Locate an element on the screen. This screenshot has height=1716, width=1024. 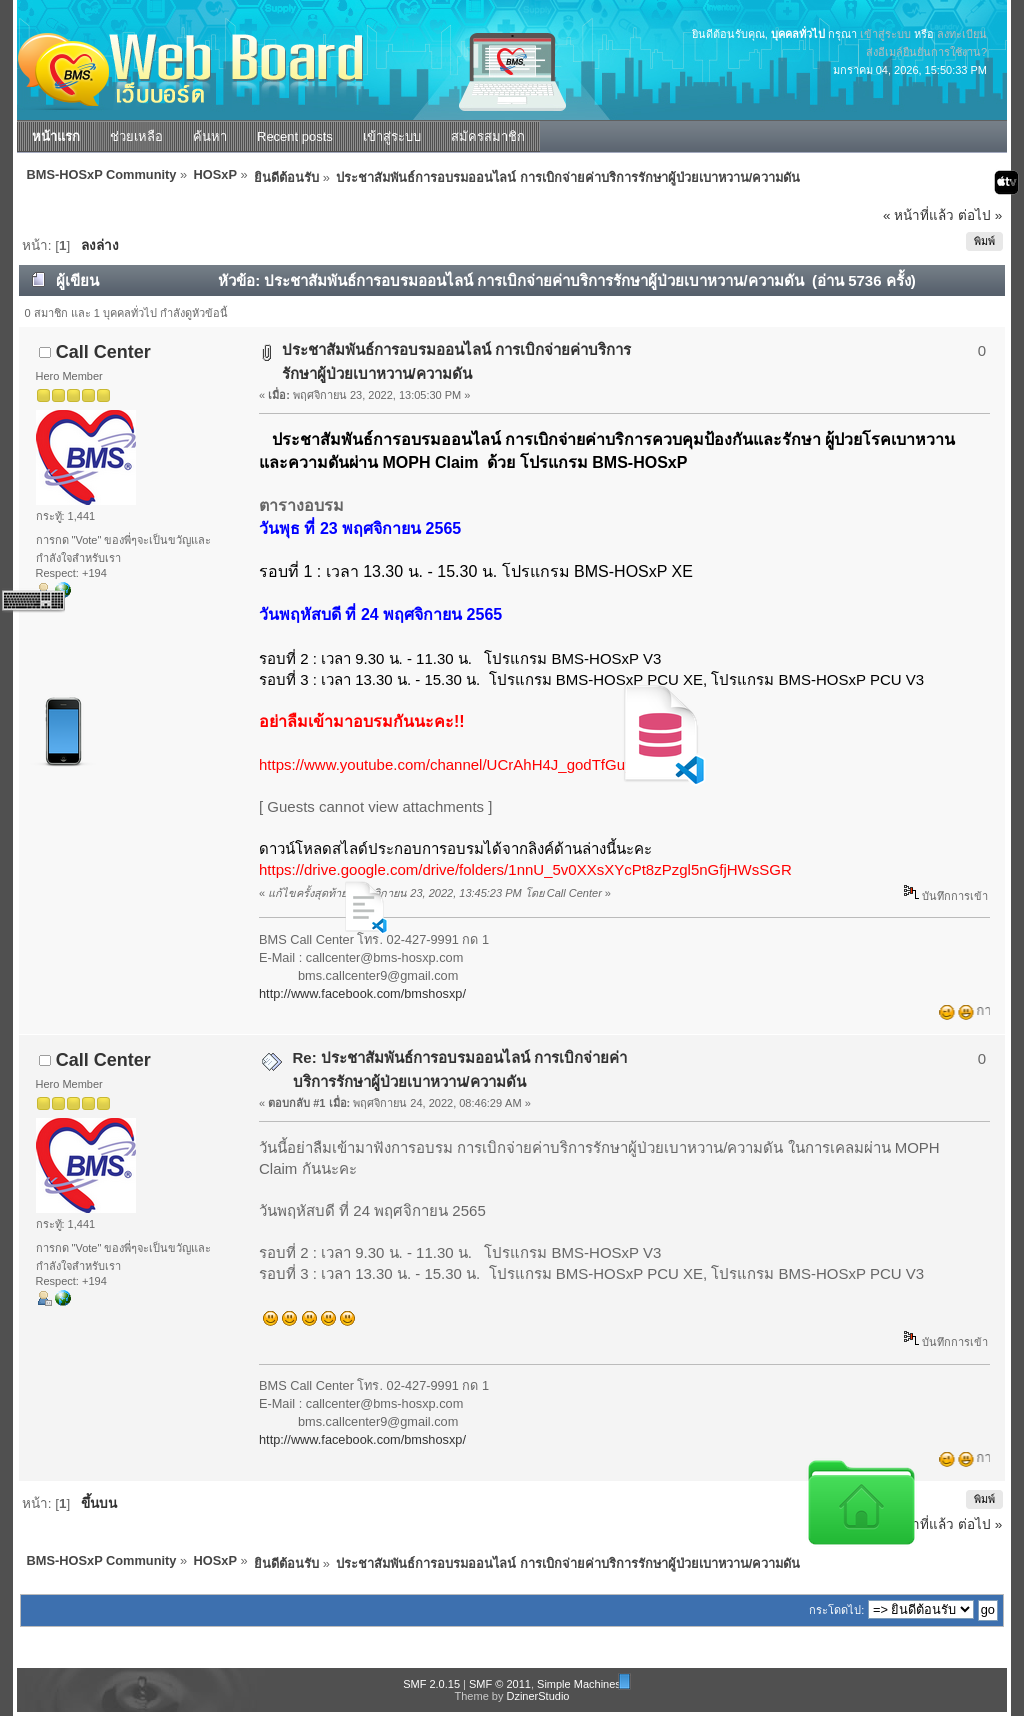
open your home folder is located at coordinates (861, 1502).